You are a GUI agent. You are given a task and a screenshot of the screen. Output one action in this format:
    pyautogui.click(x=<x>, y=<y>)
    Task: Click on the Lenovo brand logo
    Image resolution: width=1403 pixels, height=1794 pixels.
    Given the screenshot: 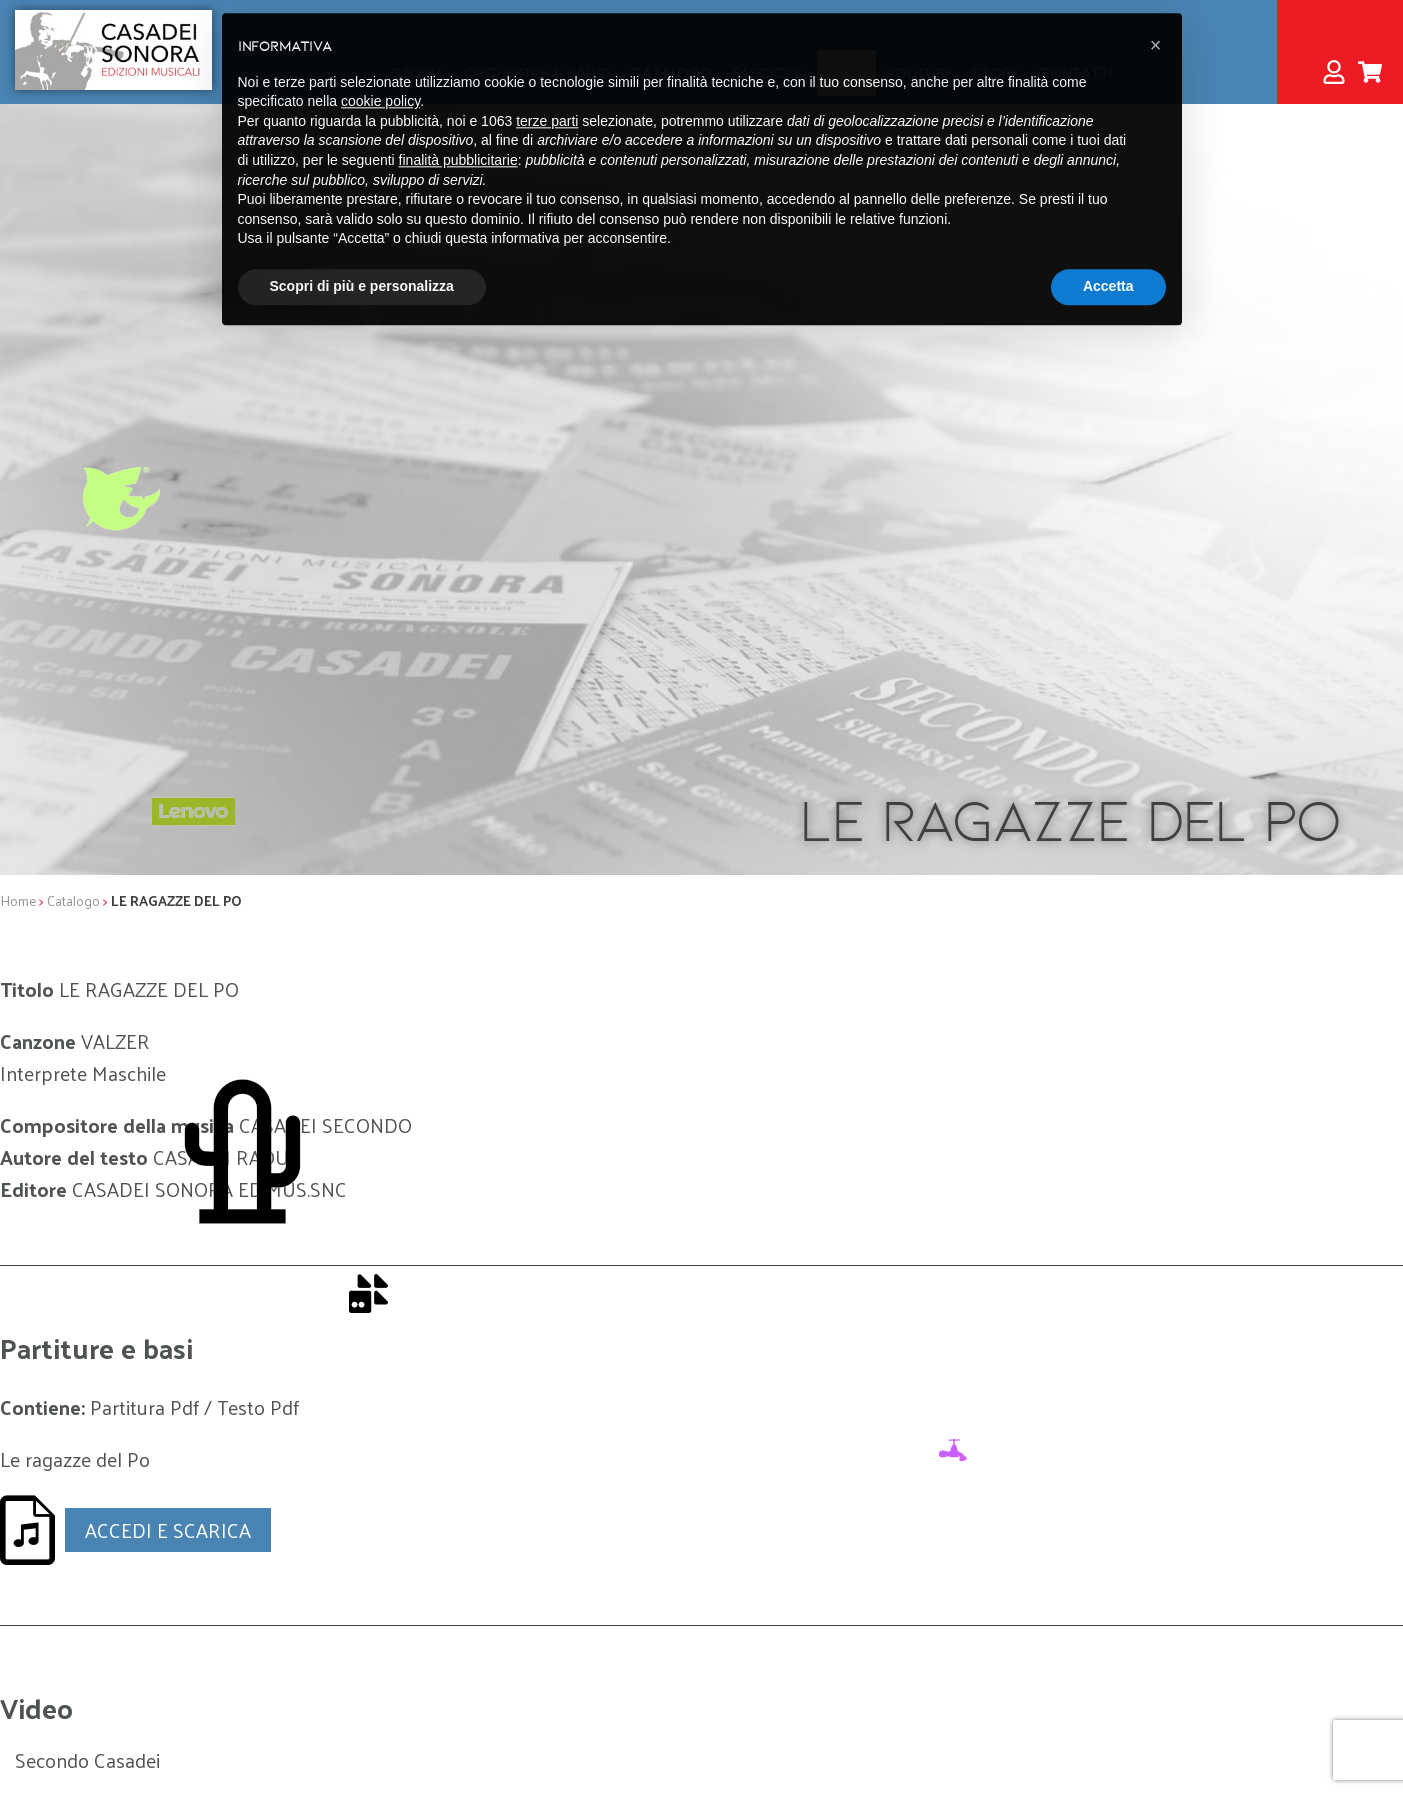 What is the action you would take?
    pyautogui.click(x=193, y=811)
    